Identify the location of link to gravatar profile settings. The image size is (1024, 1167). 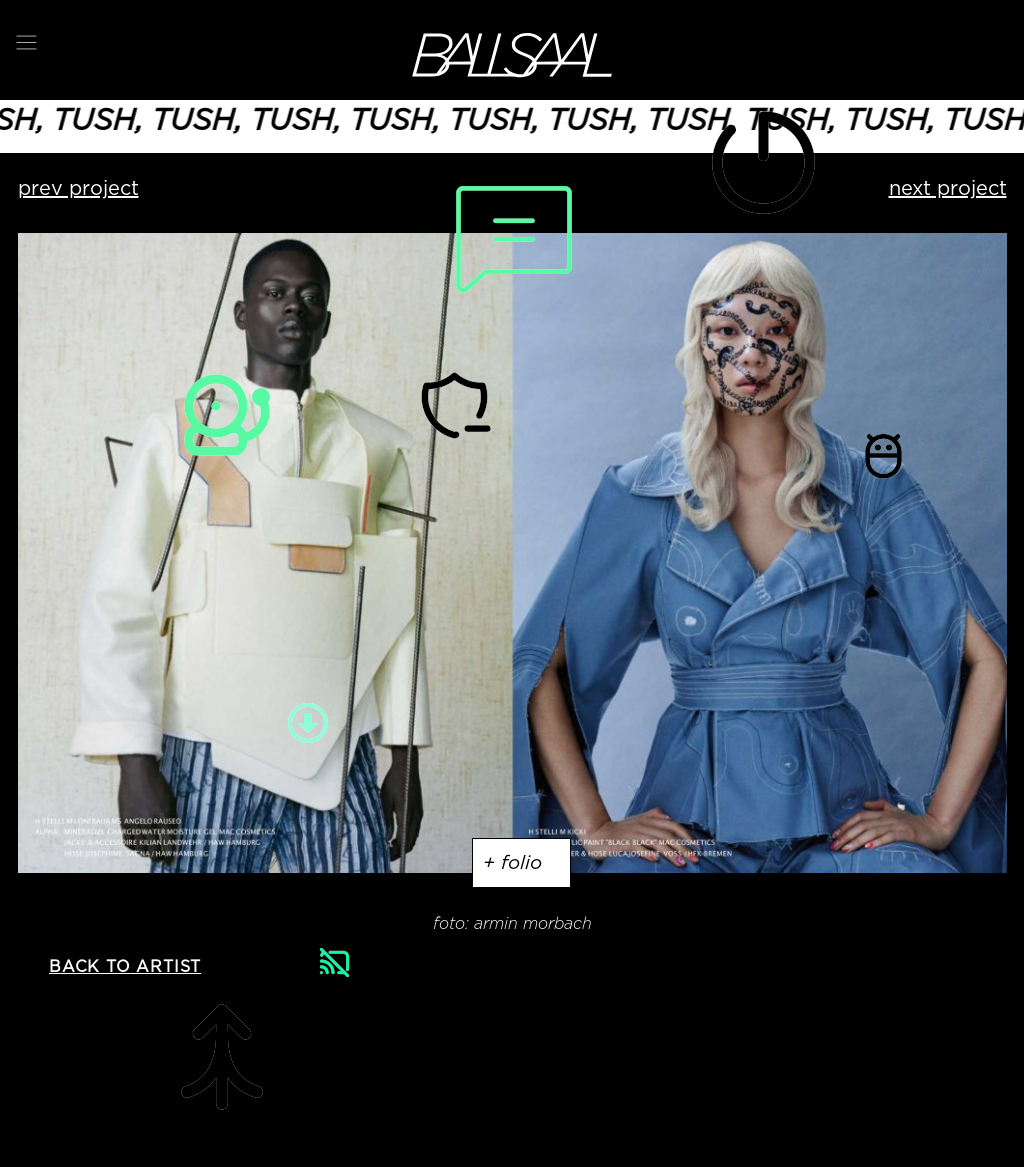
(763, 162).